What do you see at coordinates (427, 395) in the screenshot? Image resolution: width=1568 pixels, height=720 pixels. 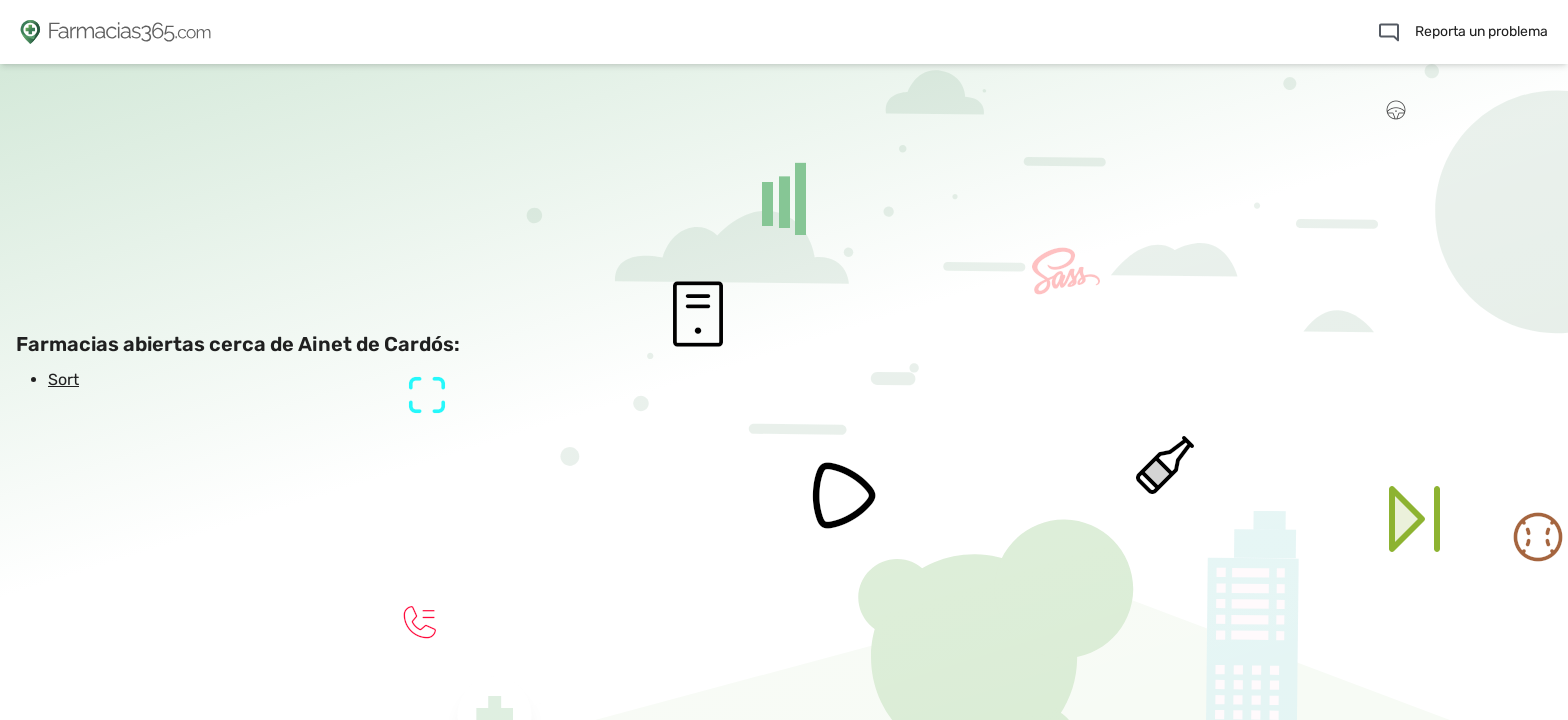 I see `scan a QR code or barcode` at bounding box center [427, 395].